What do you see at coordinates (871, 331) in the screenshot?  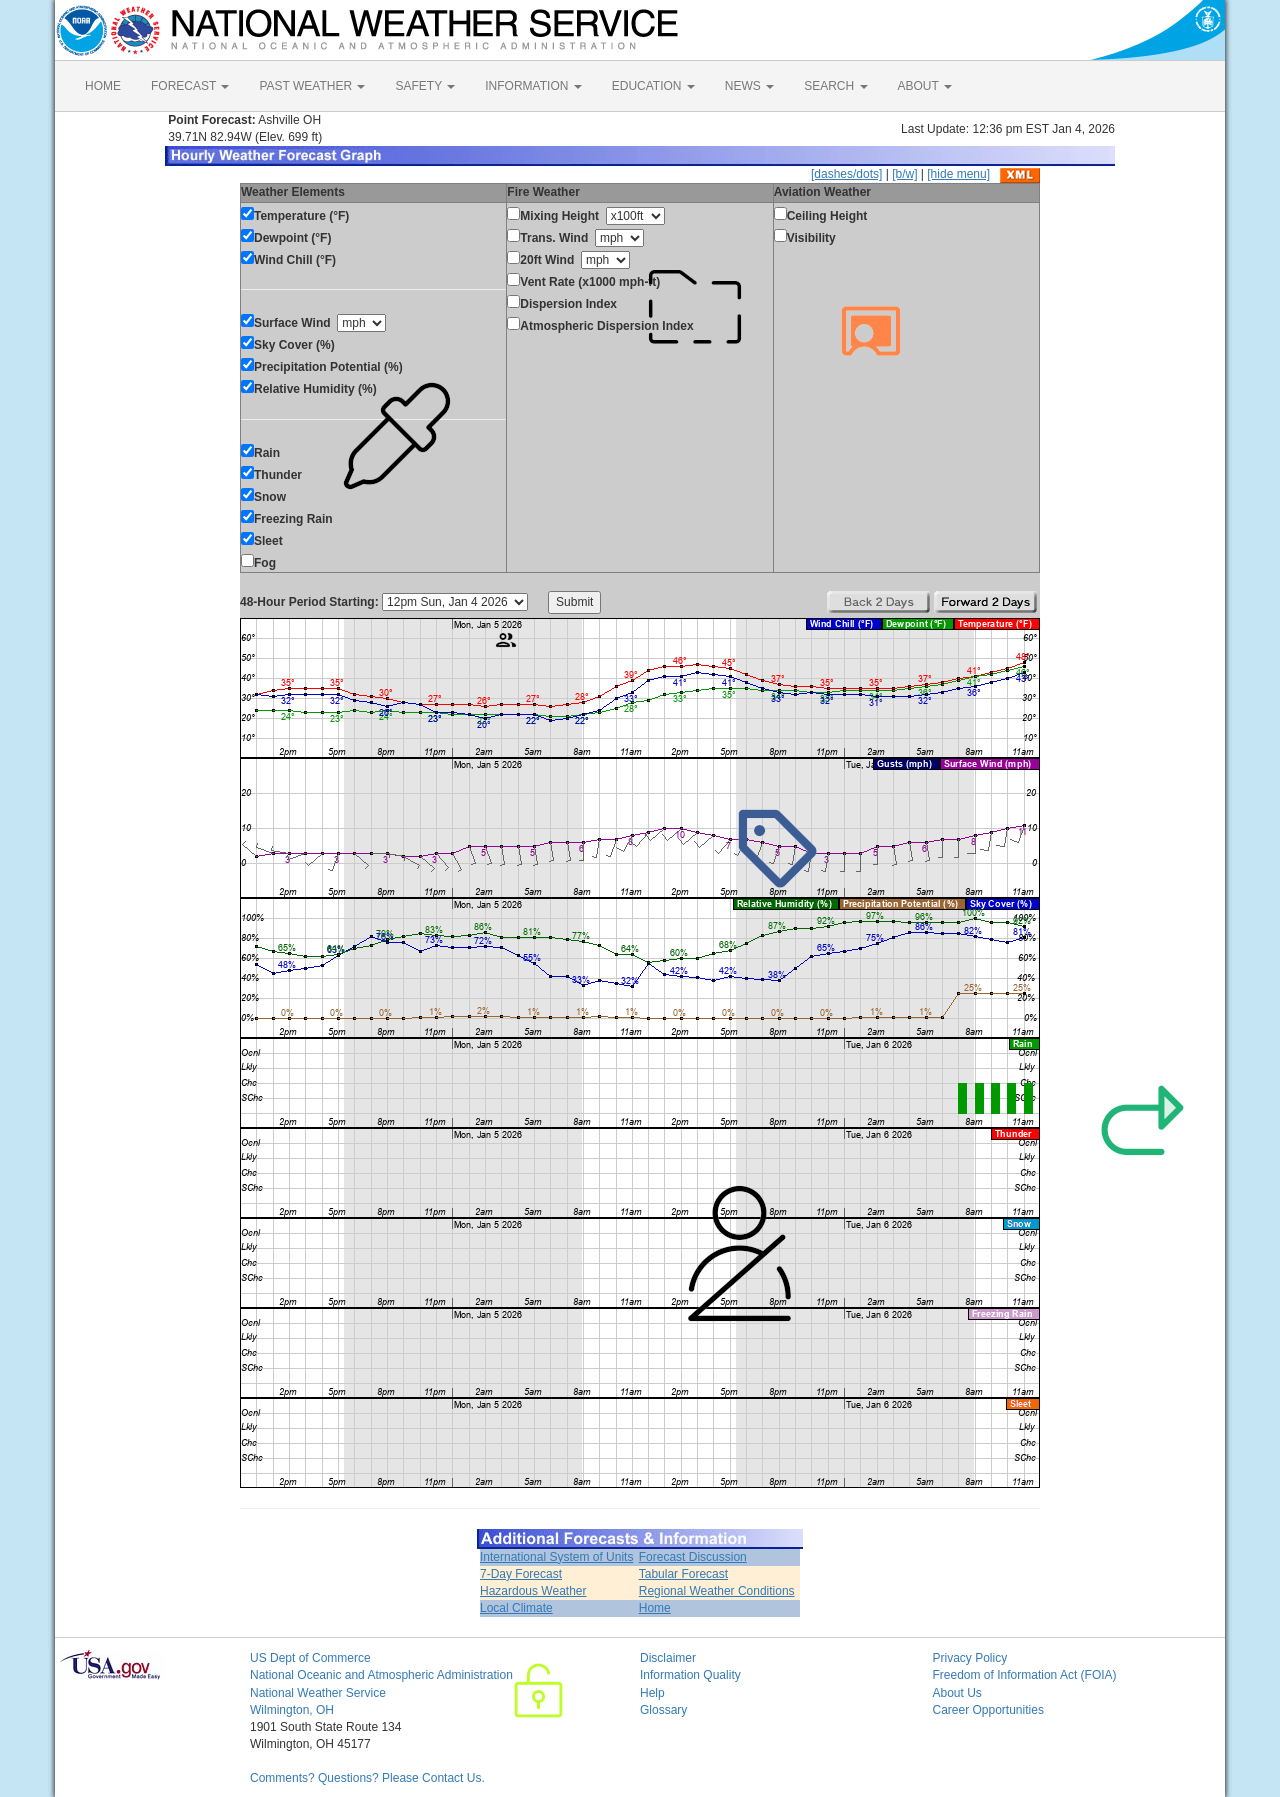 I see `access teaching or presentation mode` at bounding box center [871, 331].